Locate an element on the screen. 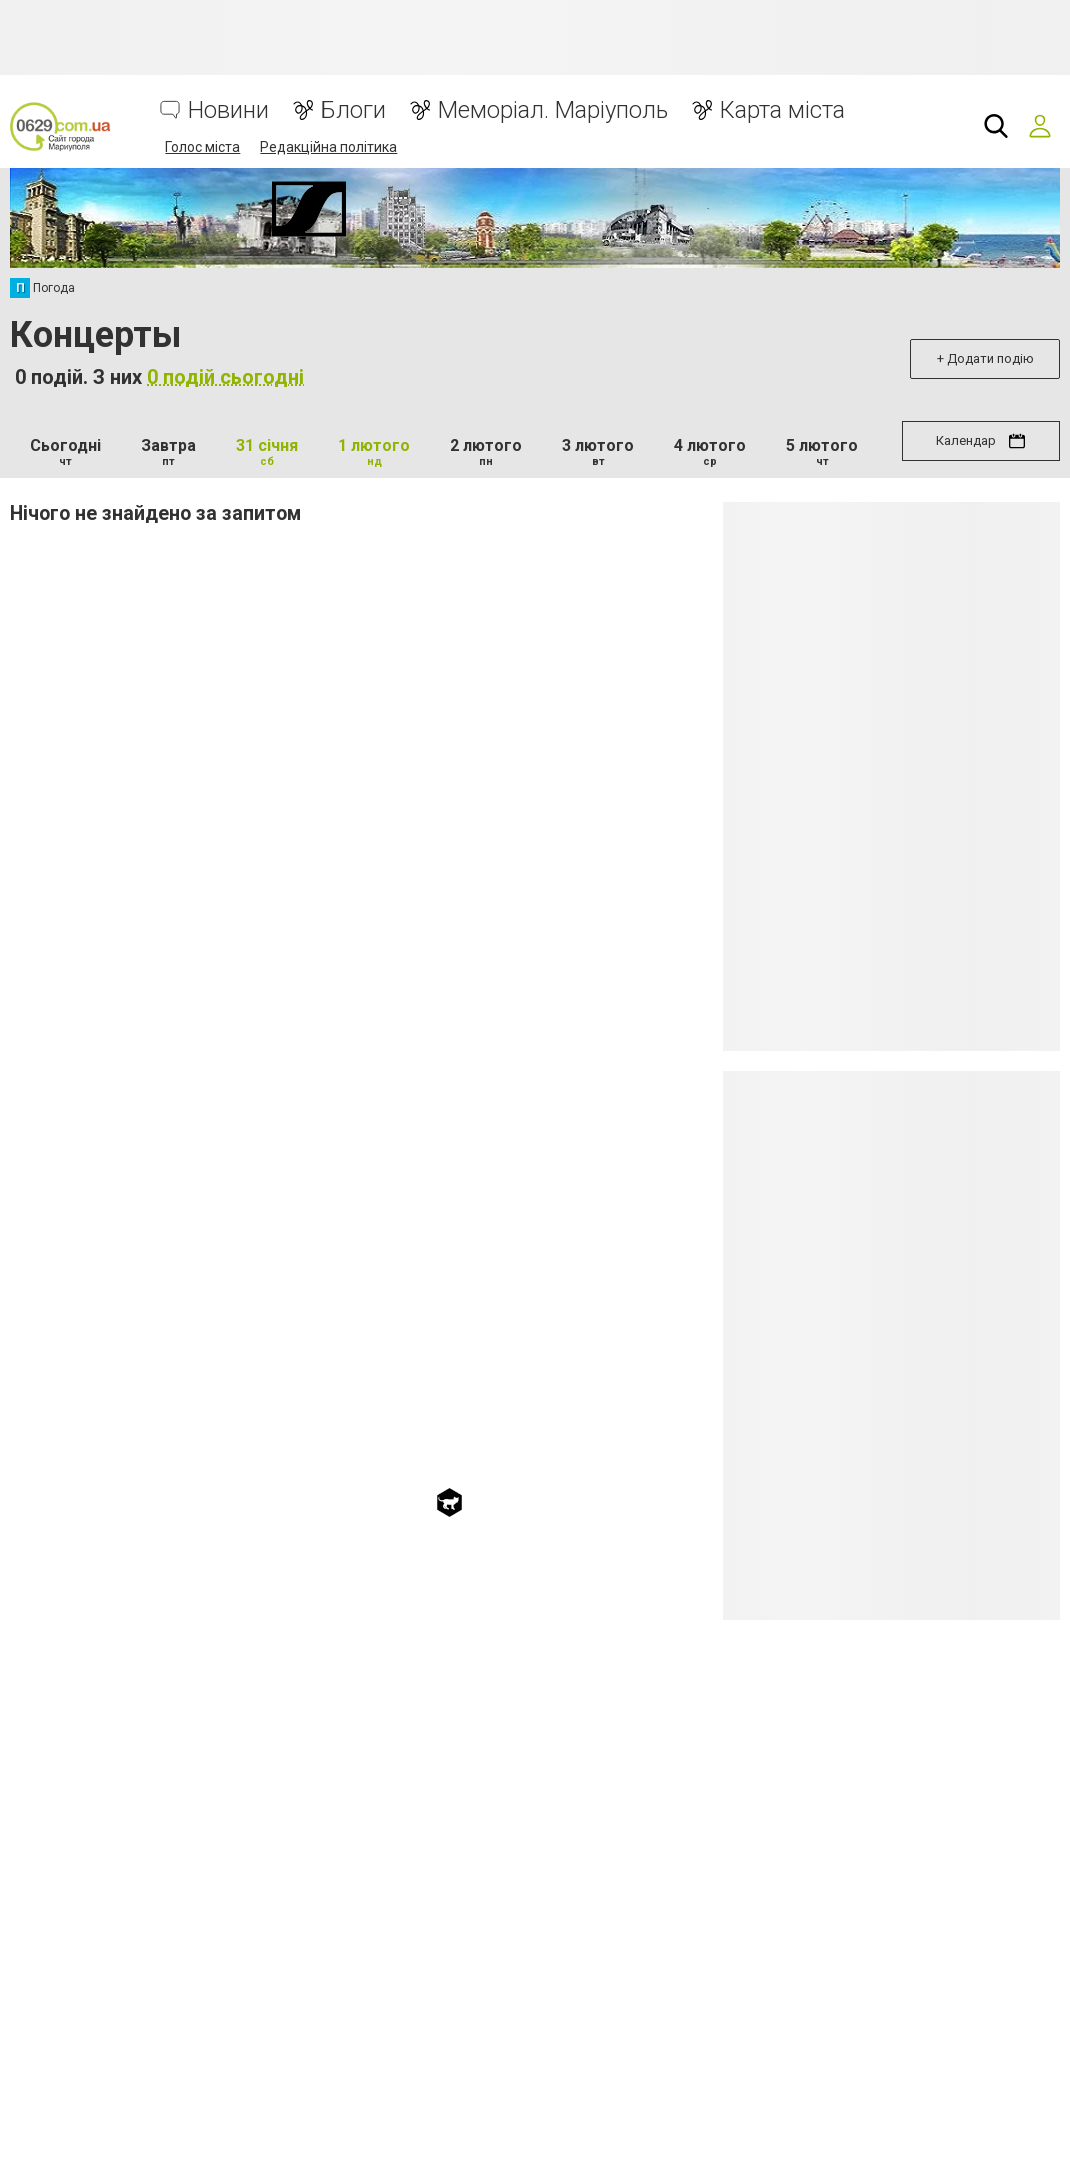 Image resolution: width=1070 pixels, height=2160 pixels. open TiddlyWiki application is located at coordinates (449, 1502).